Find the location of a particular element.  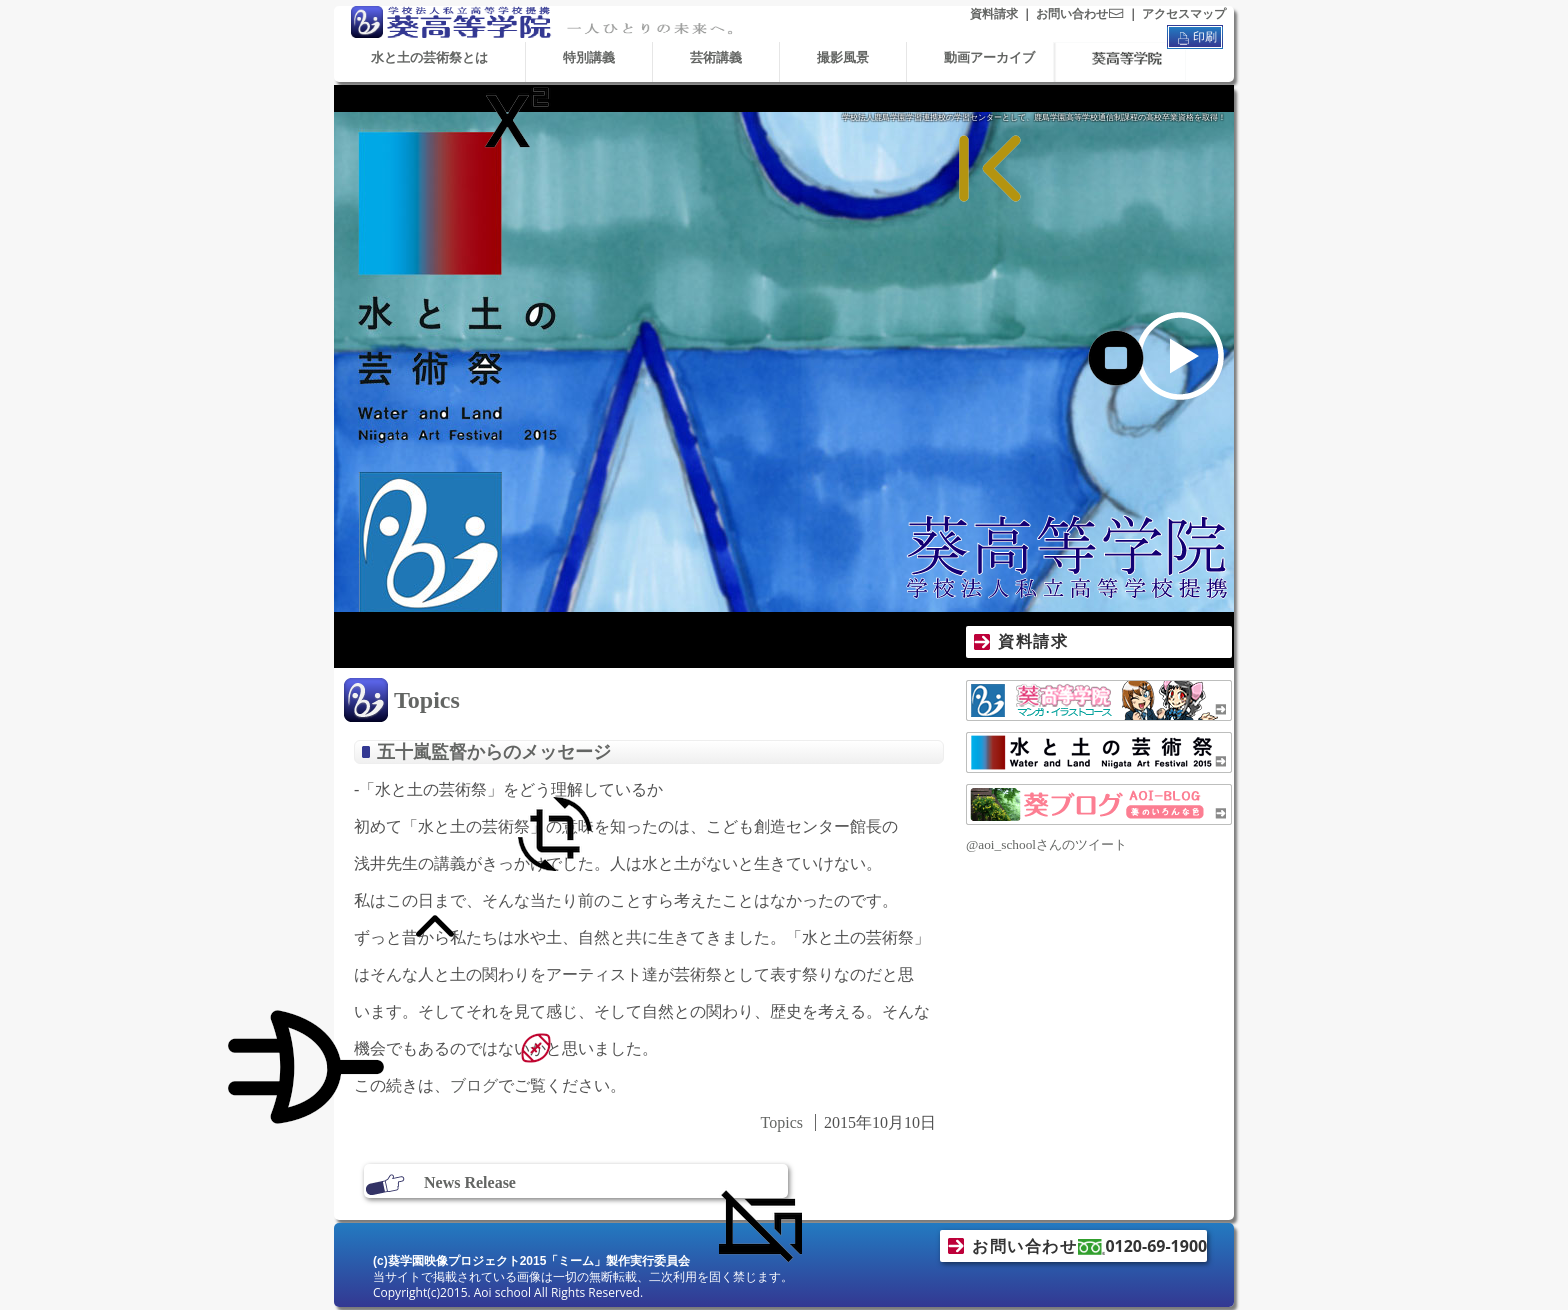

collapse an expanded section is located at coordinates (435, 926).